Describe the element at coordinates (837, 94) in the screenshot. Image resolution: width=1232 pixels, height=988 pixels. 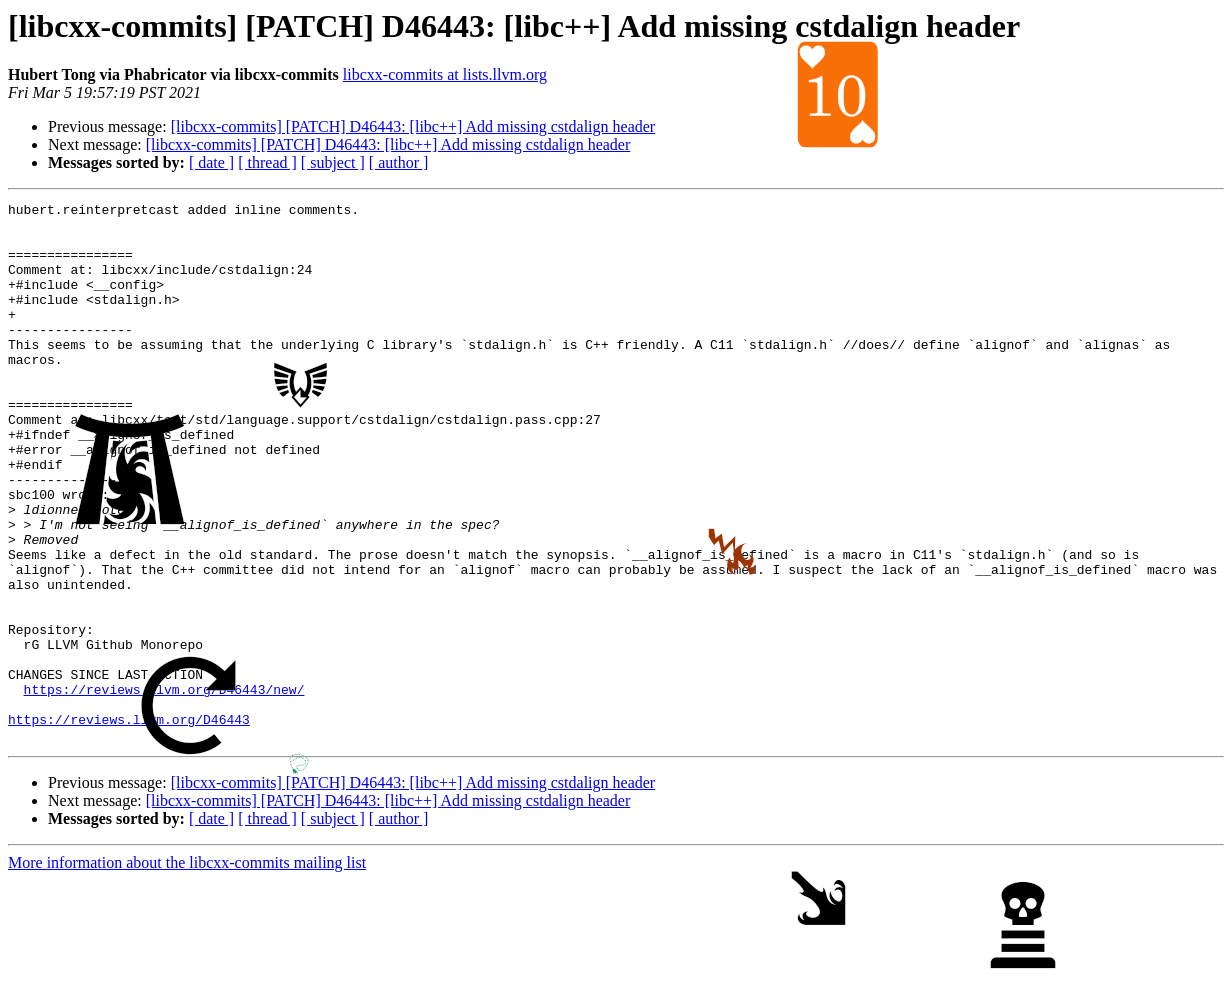
I see `ten of hearts playing card` at that location.